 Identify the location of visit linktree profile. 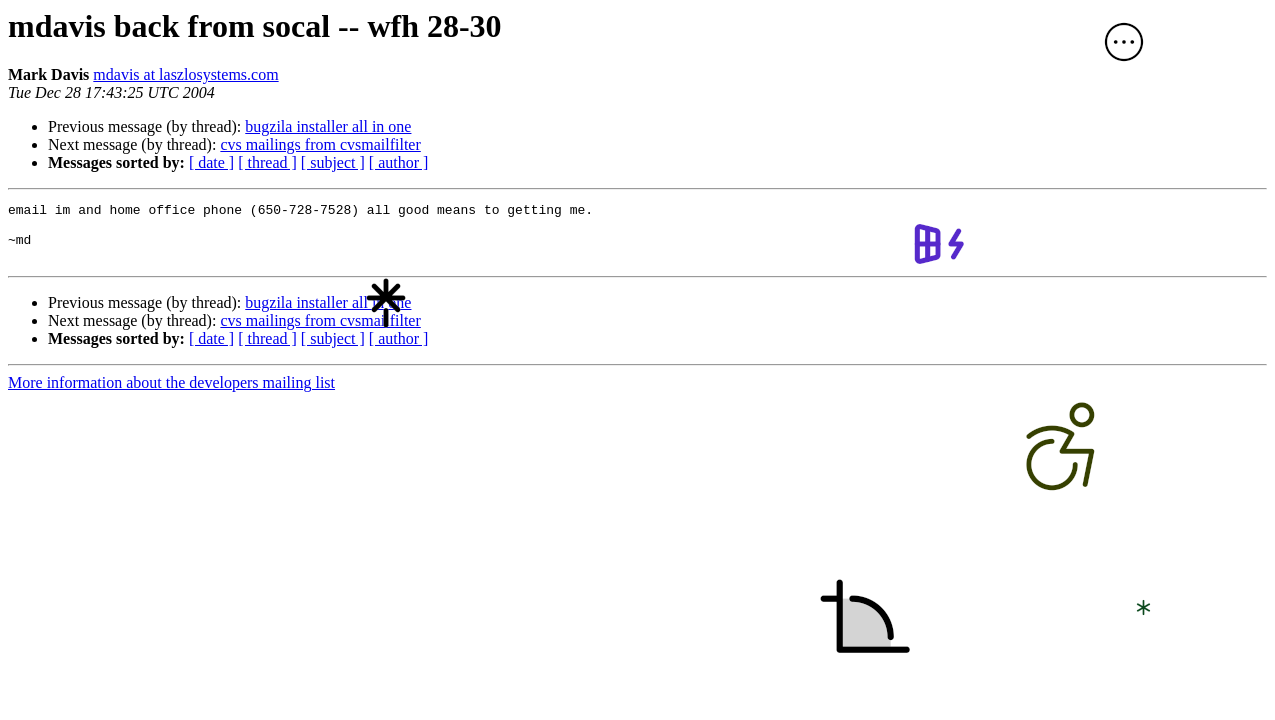
(386, 303).